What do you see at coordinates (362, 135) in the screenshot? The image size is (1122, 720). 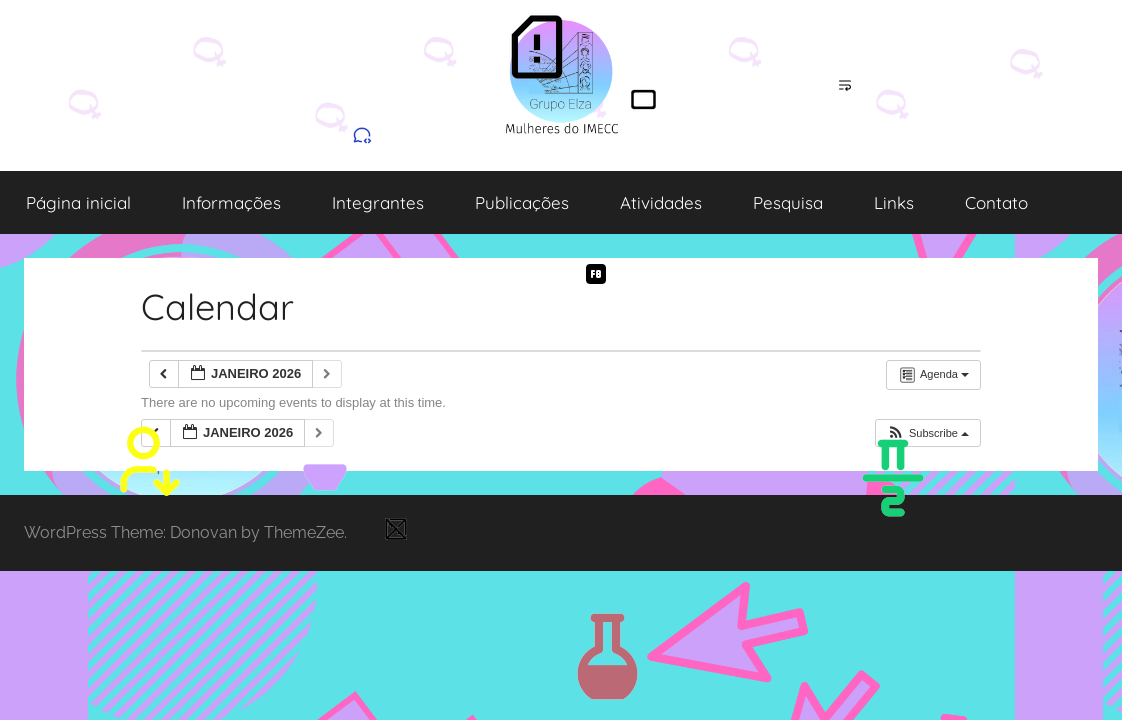 I see `view code snippets in chat` at bounding box center [362, 135].